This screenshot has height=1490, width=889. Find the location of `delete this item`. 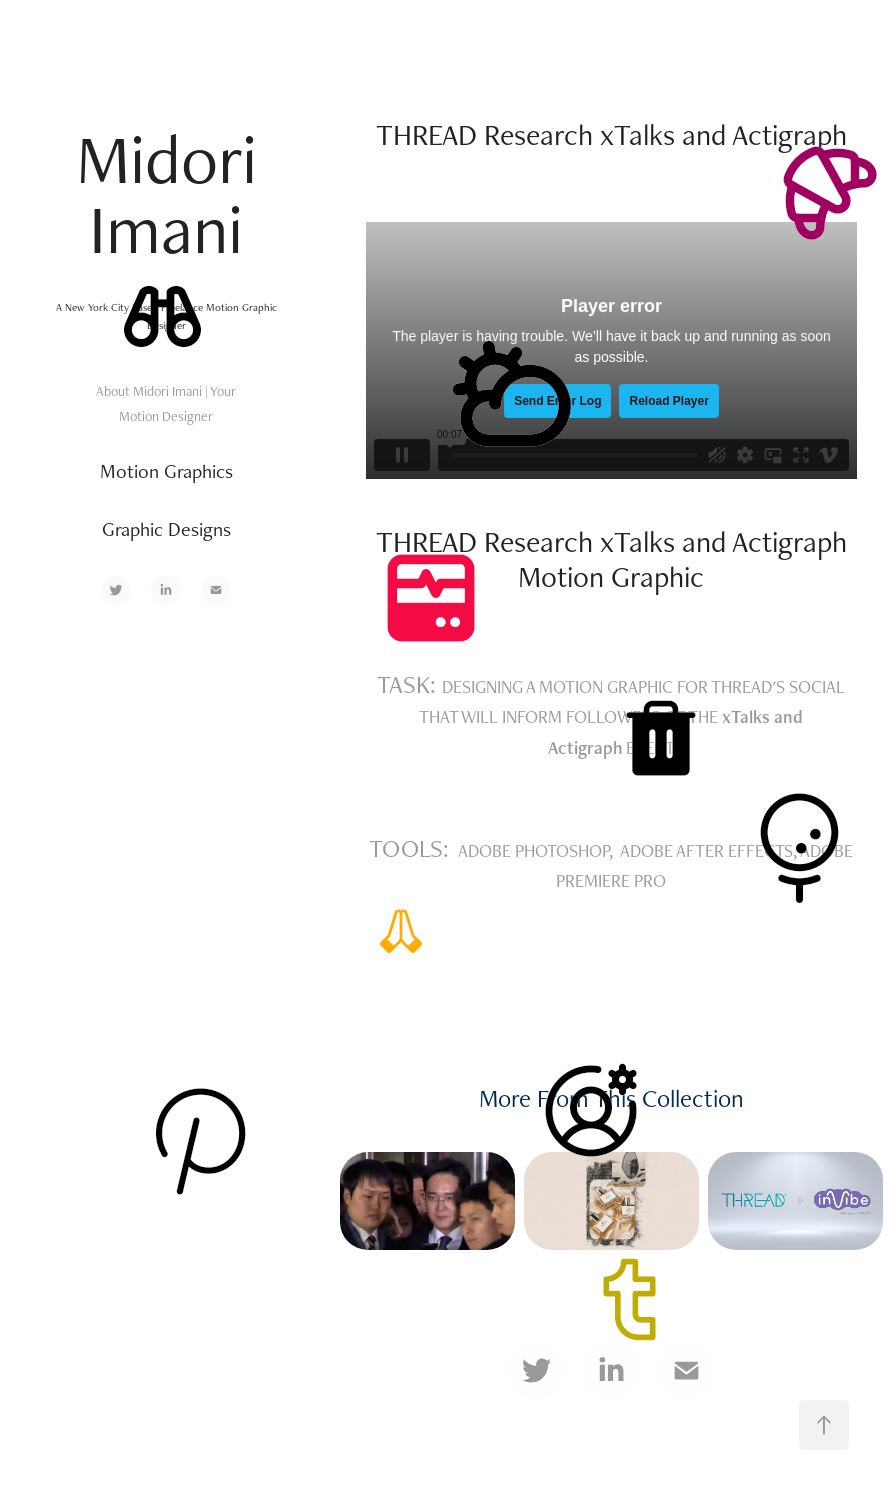

delete this item is located at coordinates (661, 741).